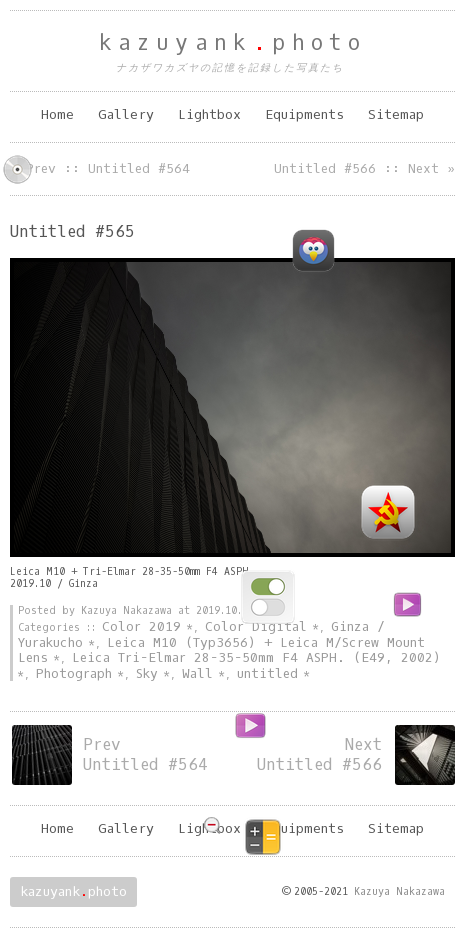 Image resolution: width=465 pixels, height=938 pixels. What do you see at coordinates (388, 512) in the screenshot?
I see `launch openra game application` at bounding box center [388, 512].